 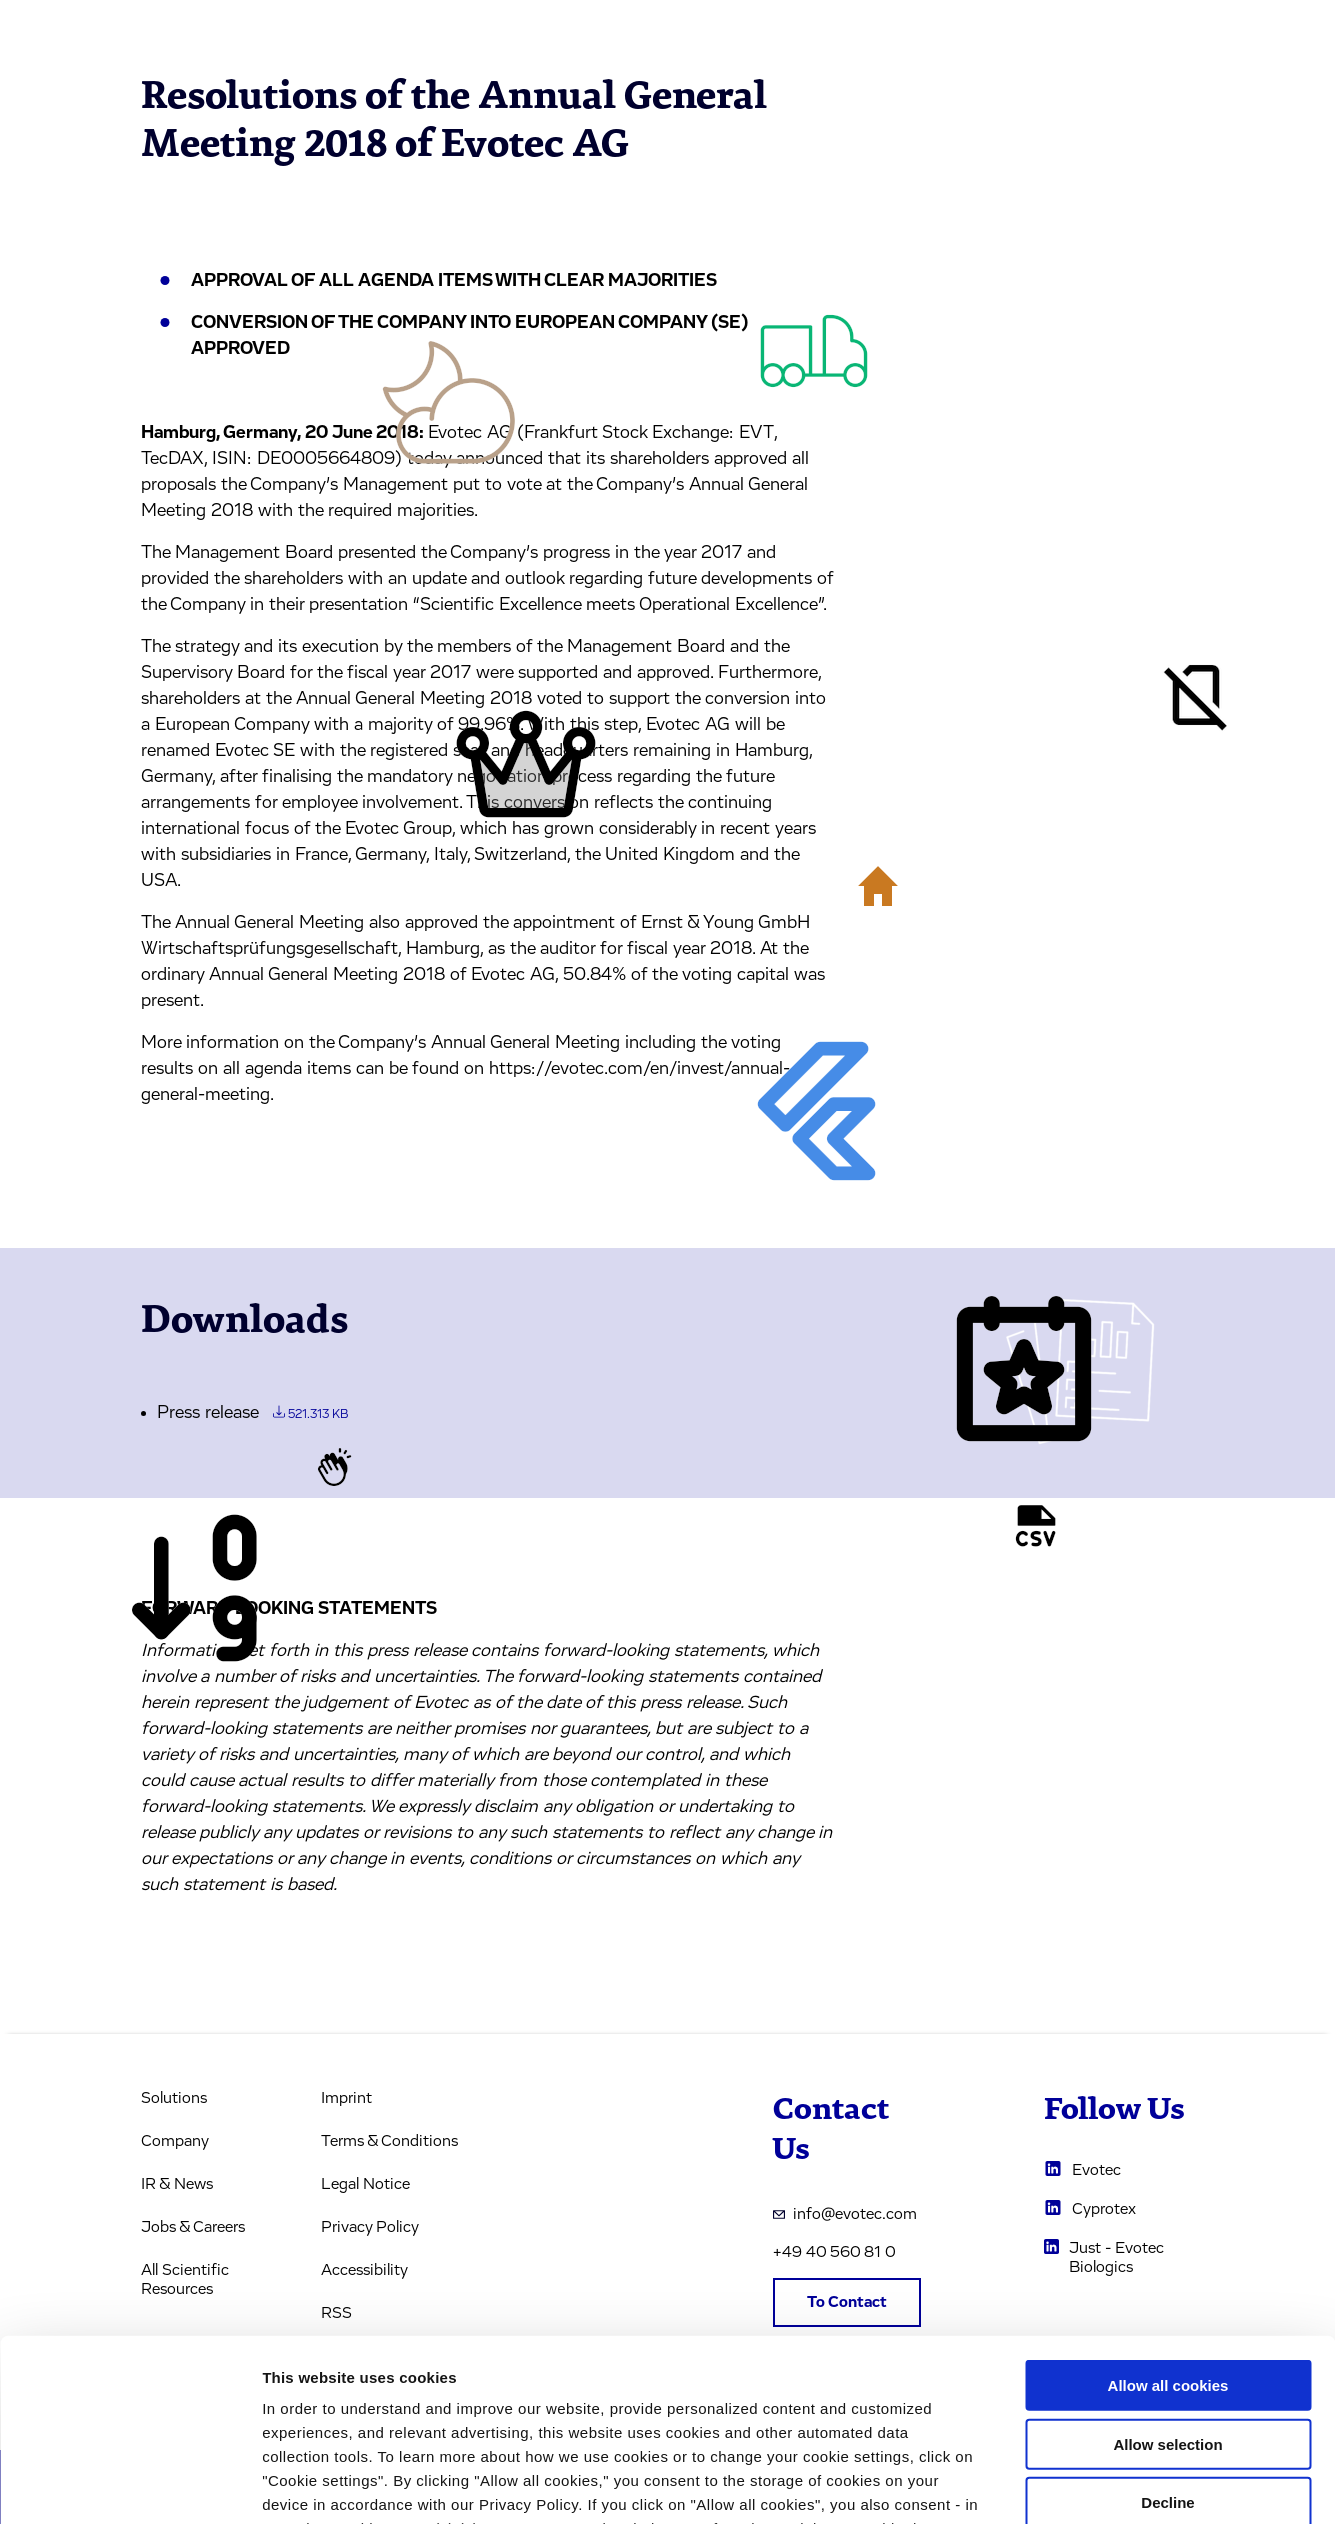 What do you see at coordinates (446, 409) in the screenshot?
I see `indicates nighttime or evening weather conditions` at bounding box center [446, 409].